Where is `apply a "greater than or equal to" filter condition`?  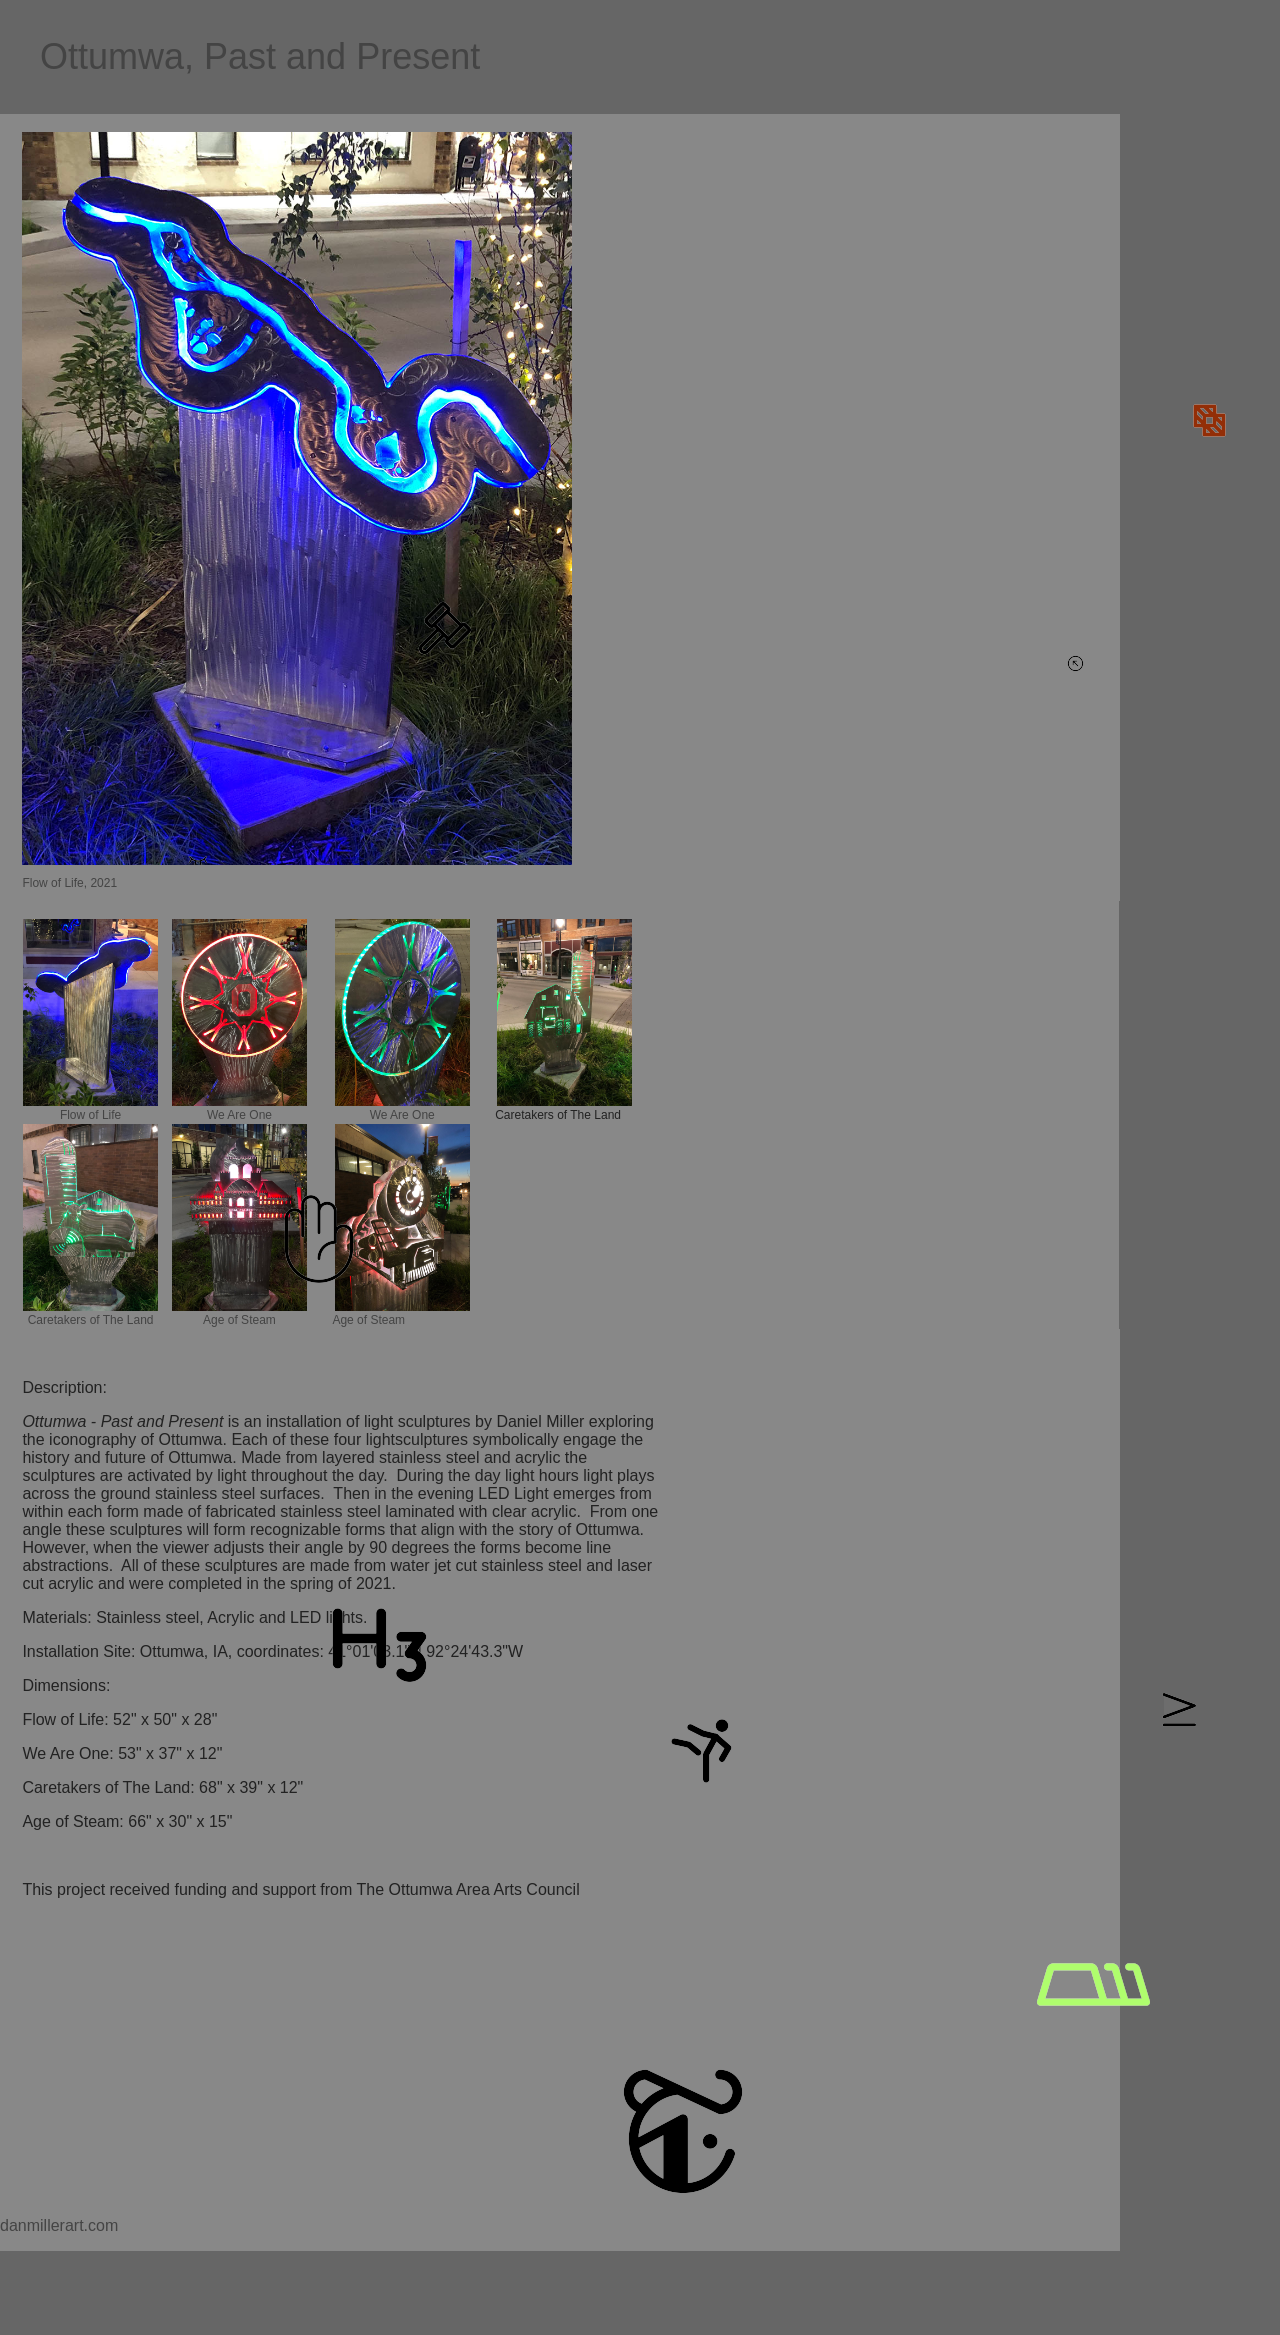
apply a "greater than or equal to" filter condition is located at coordinates (1178, 1710).